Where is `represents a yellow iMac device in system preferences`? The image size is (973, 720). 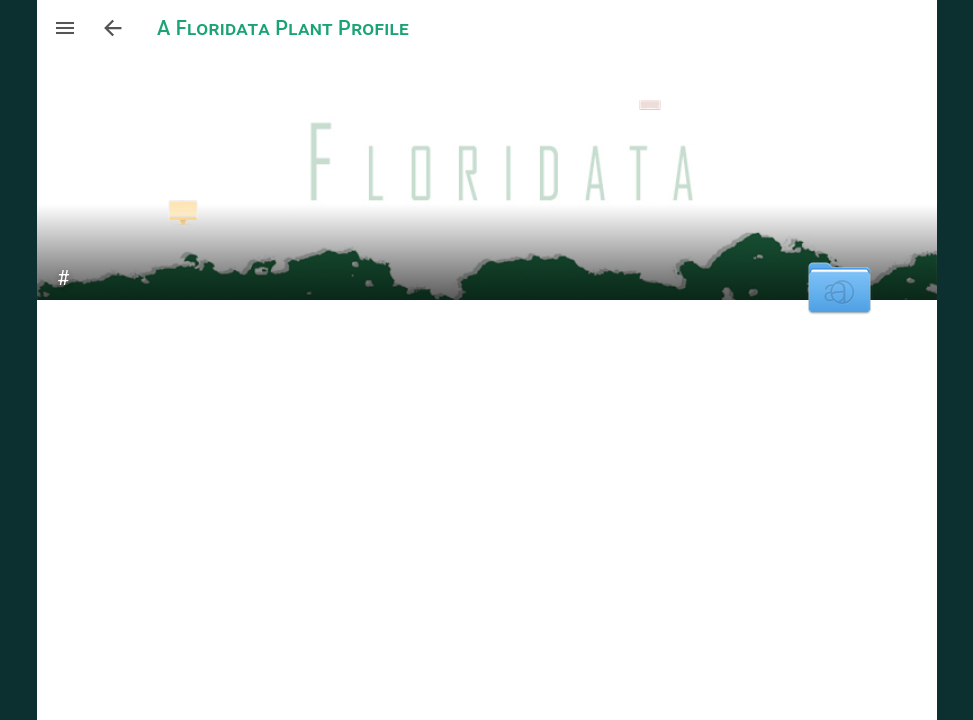 represents a yellow iMac device in system preferences is located at coordinates (183, 212).